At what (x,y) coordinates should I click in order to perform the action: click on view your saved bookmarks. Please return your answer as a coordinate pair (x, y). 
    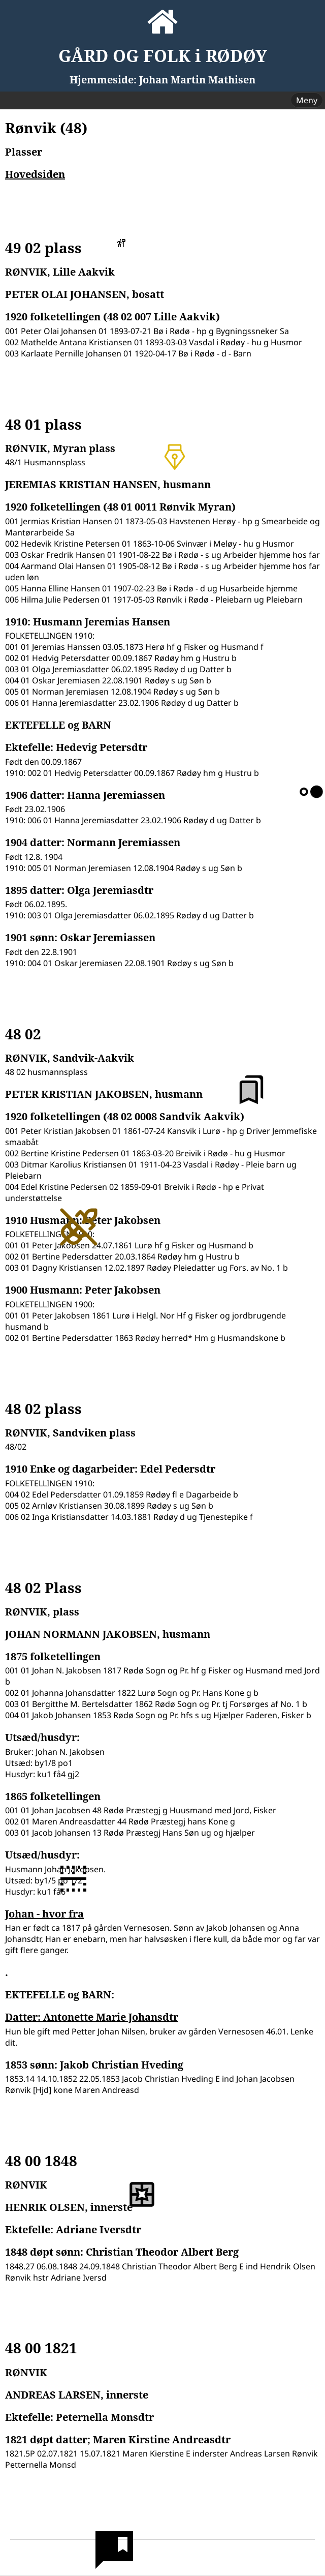
    Looking at the image, I should click on (251, 1090).